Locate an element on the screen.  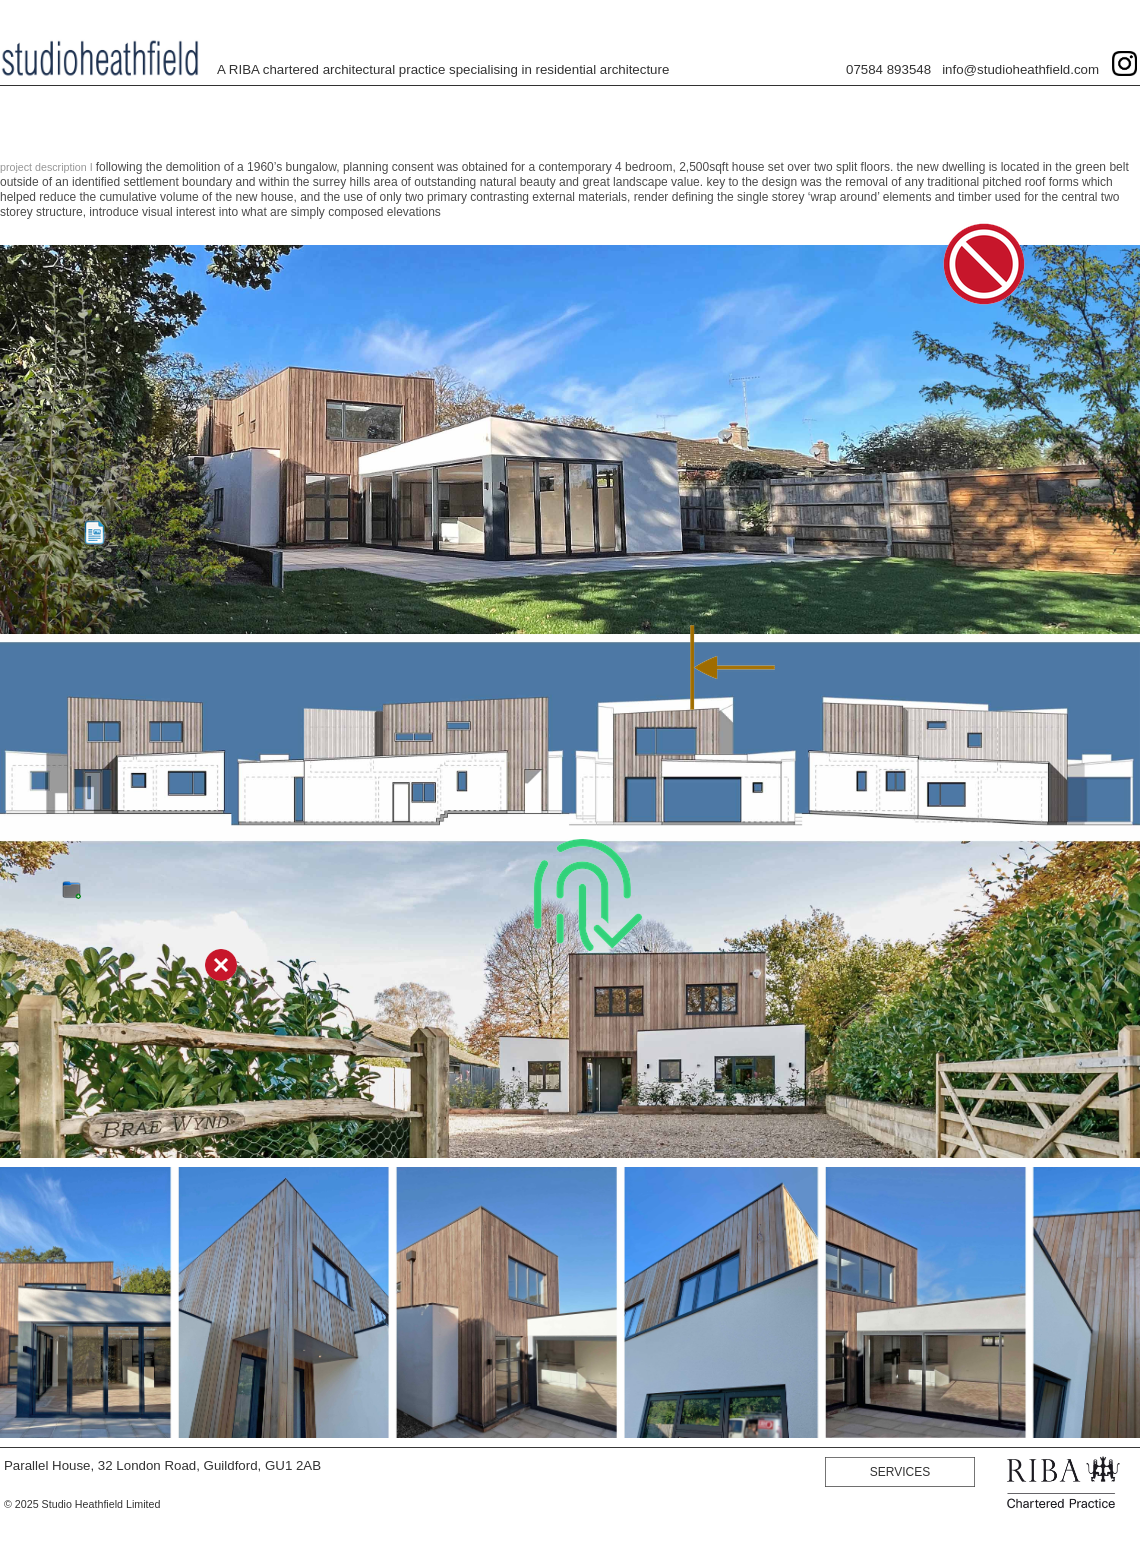
fingerprint successfully recognized is located at coordinates (588, 895).